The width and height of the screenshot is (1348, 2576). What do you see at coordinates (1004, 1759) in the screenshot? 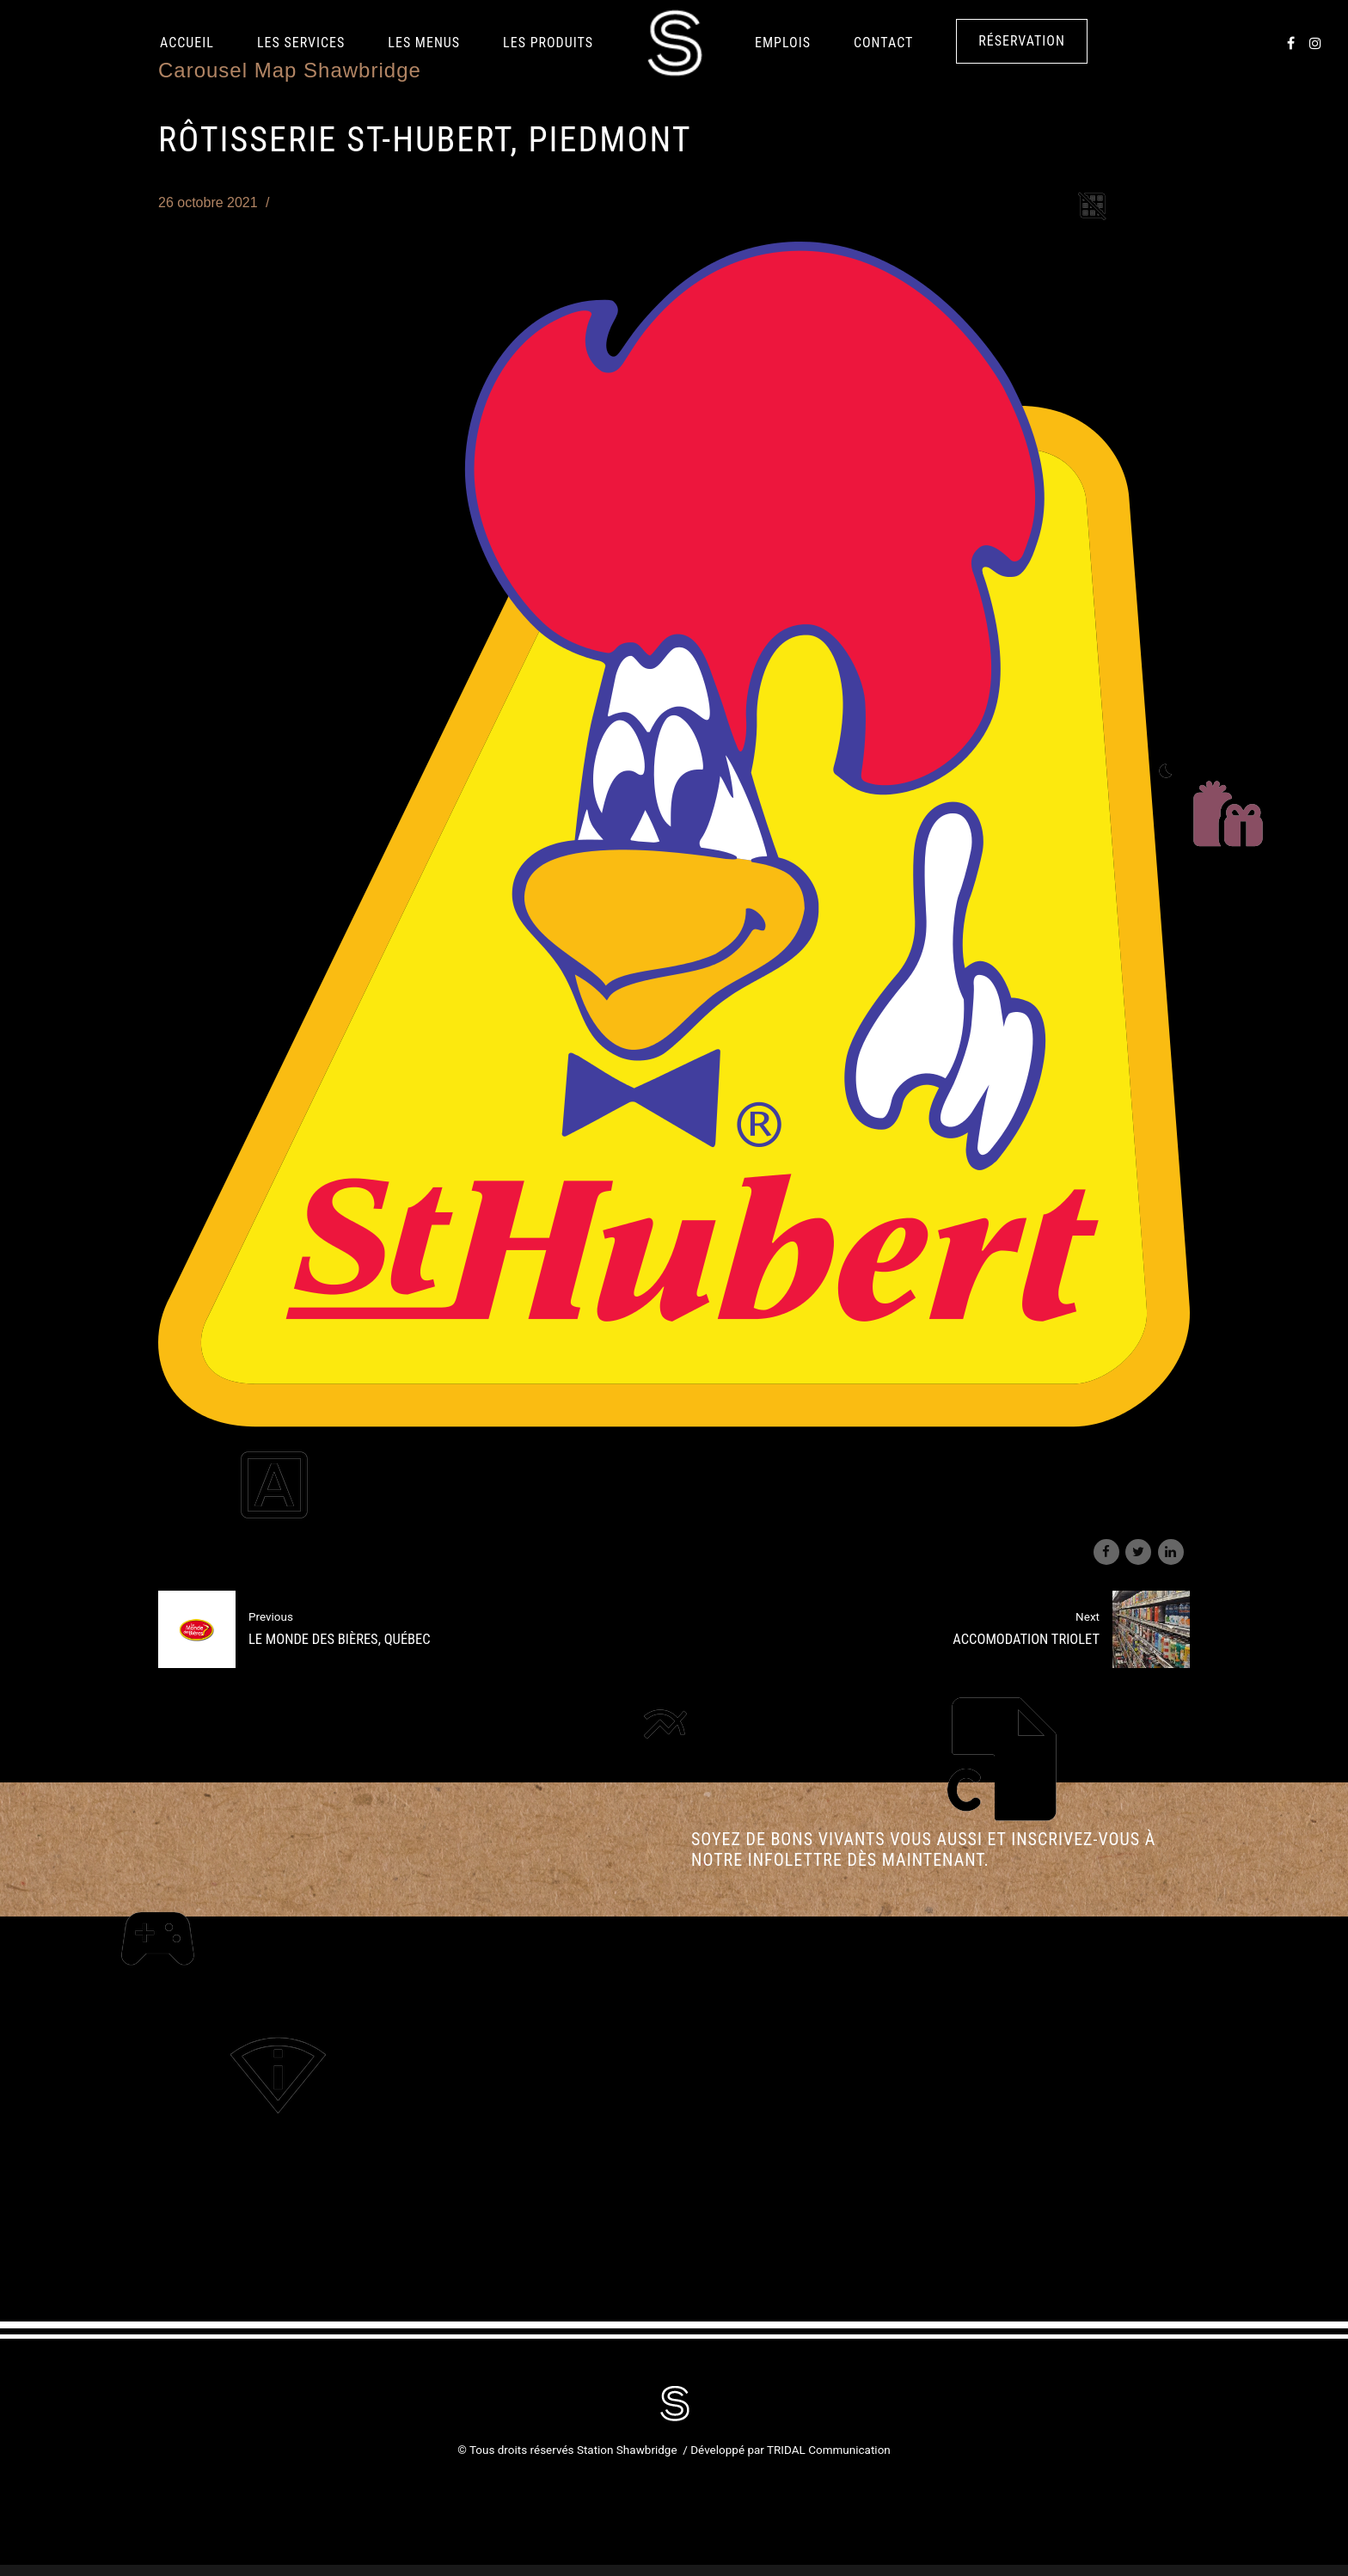
I see `a C programming language source file` at bounding box center [1004, 1759].